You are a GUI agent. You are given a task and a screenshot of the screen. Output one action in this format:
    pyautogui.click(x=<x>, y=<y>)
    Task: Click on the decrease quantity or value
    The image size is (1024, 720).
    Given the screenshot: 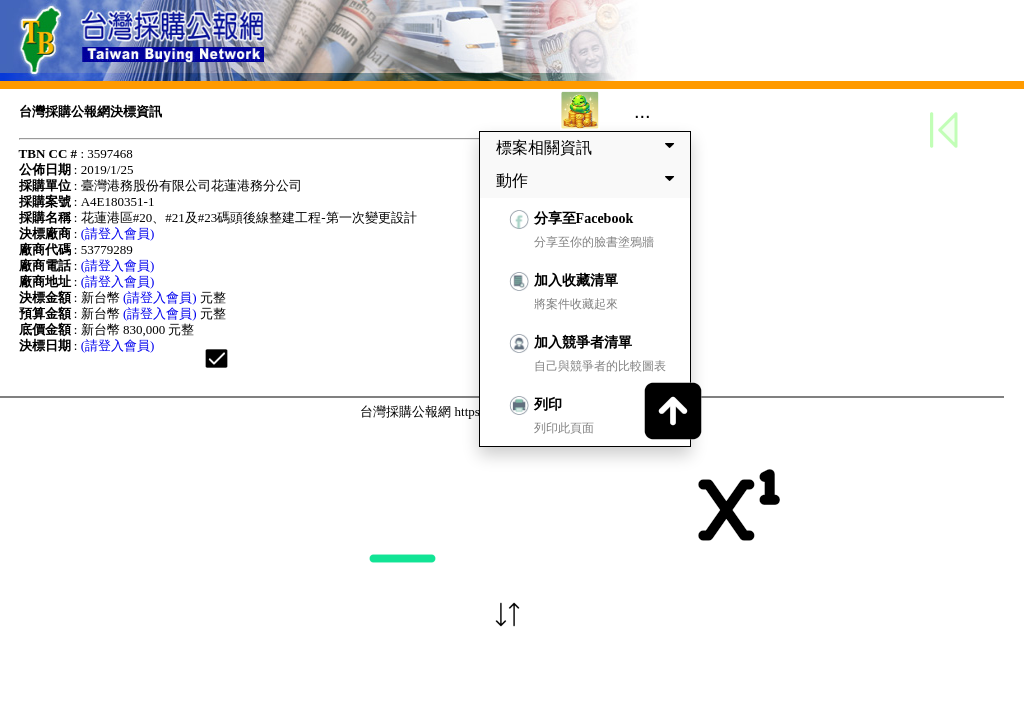 What is the action you would take?
    pyautogui.click(x=402, y=558)
    